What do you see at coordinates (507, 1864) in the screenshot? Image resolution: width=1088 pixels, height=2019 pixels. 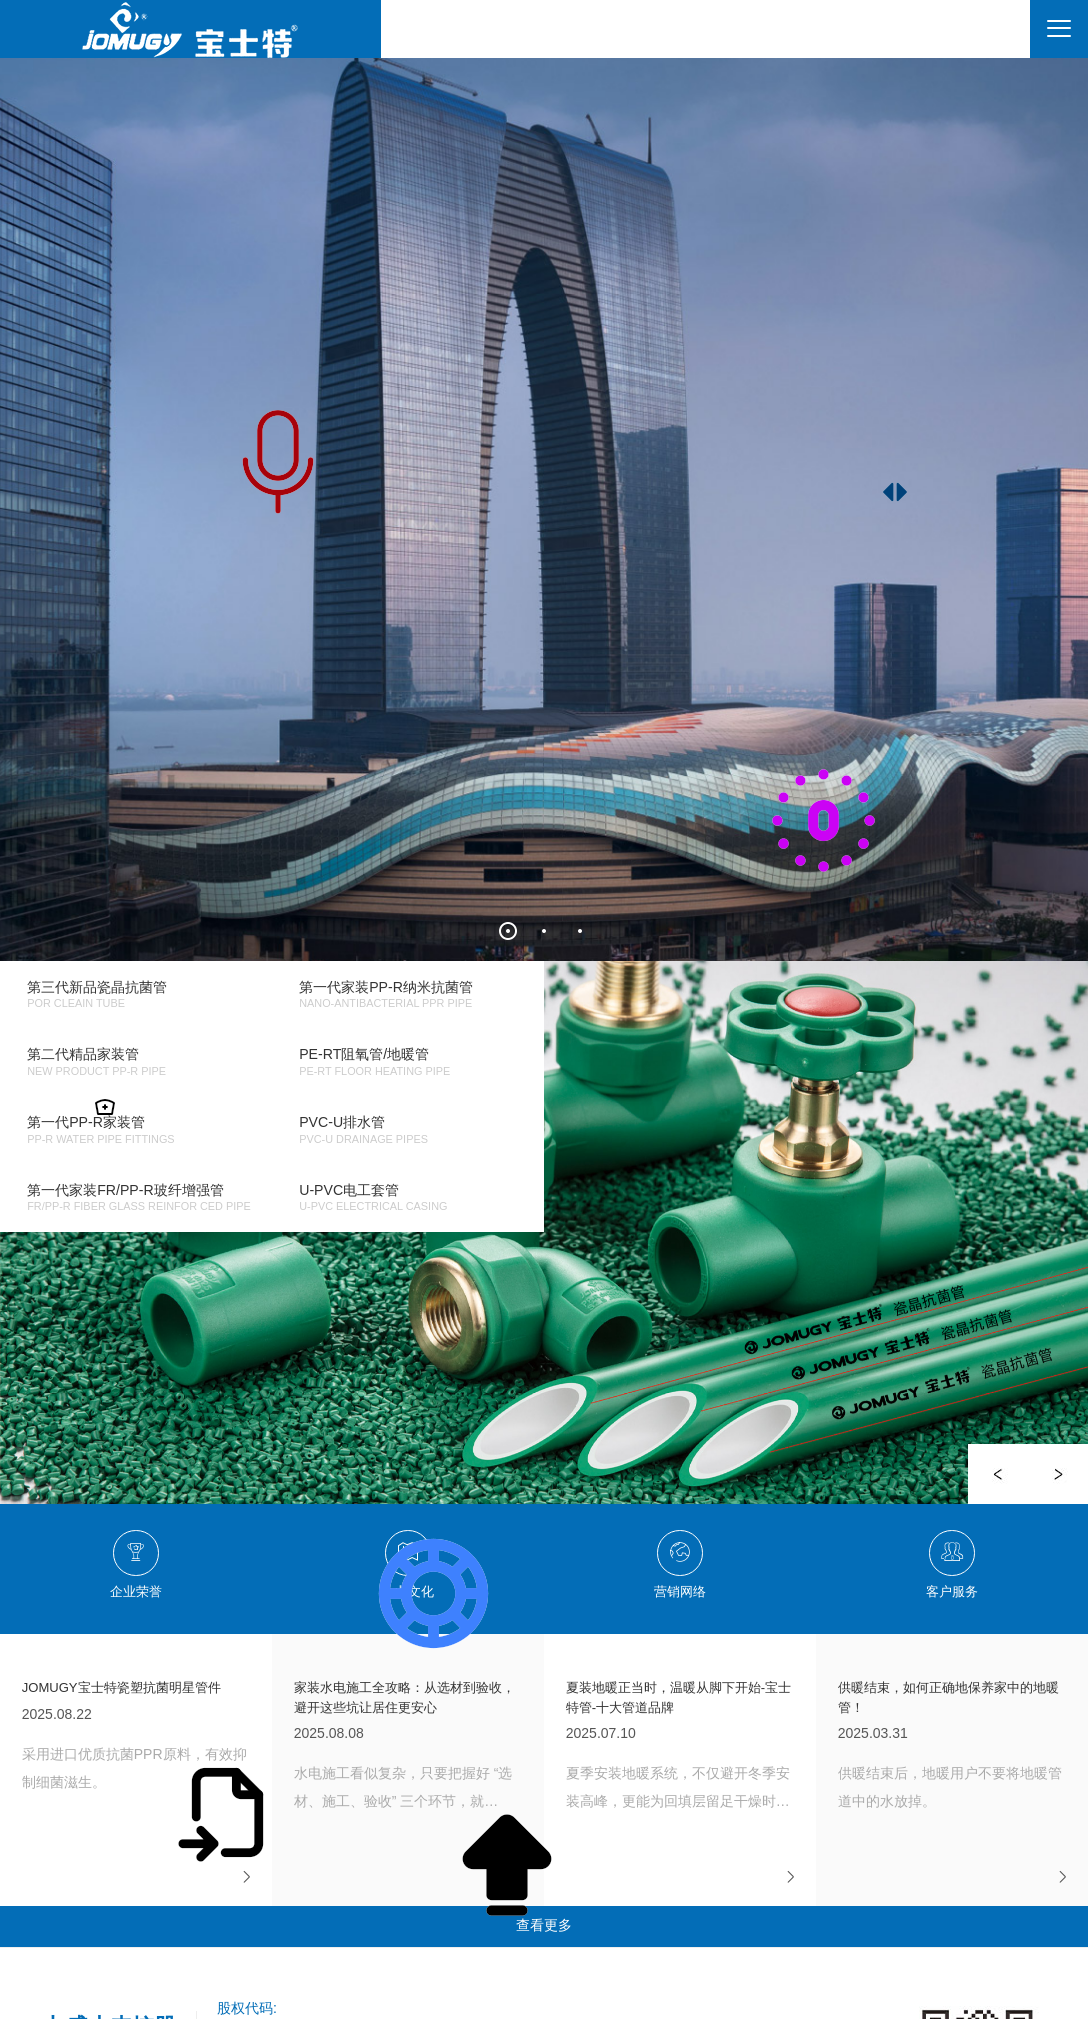 I see `upload a file or document` at bounding box center [507, 1864].